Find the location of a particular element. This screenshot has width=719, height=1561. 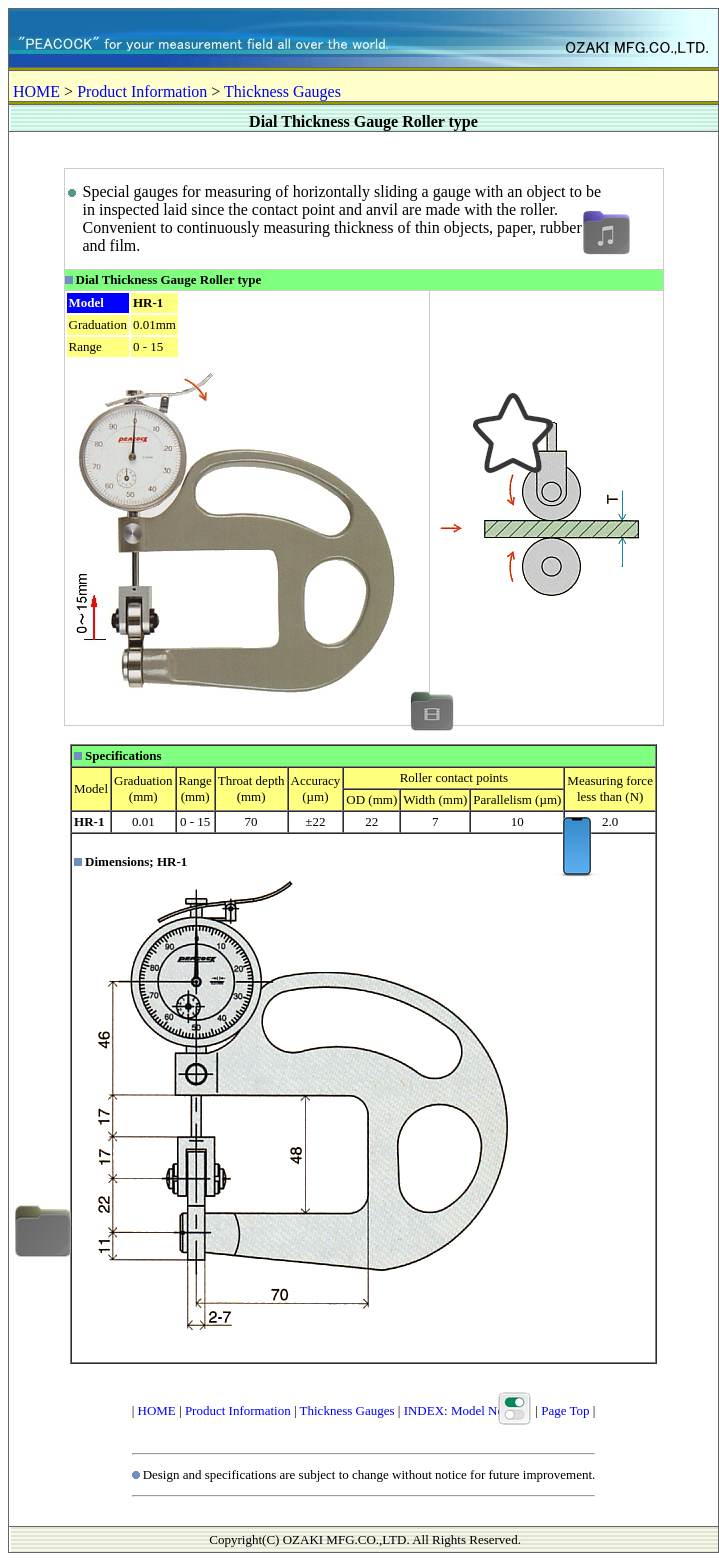

iPhone 13 device icon is located at coordinates (577, 847).